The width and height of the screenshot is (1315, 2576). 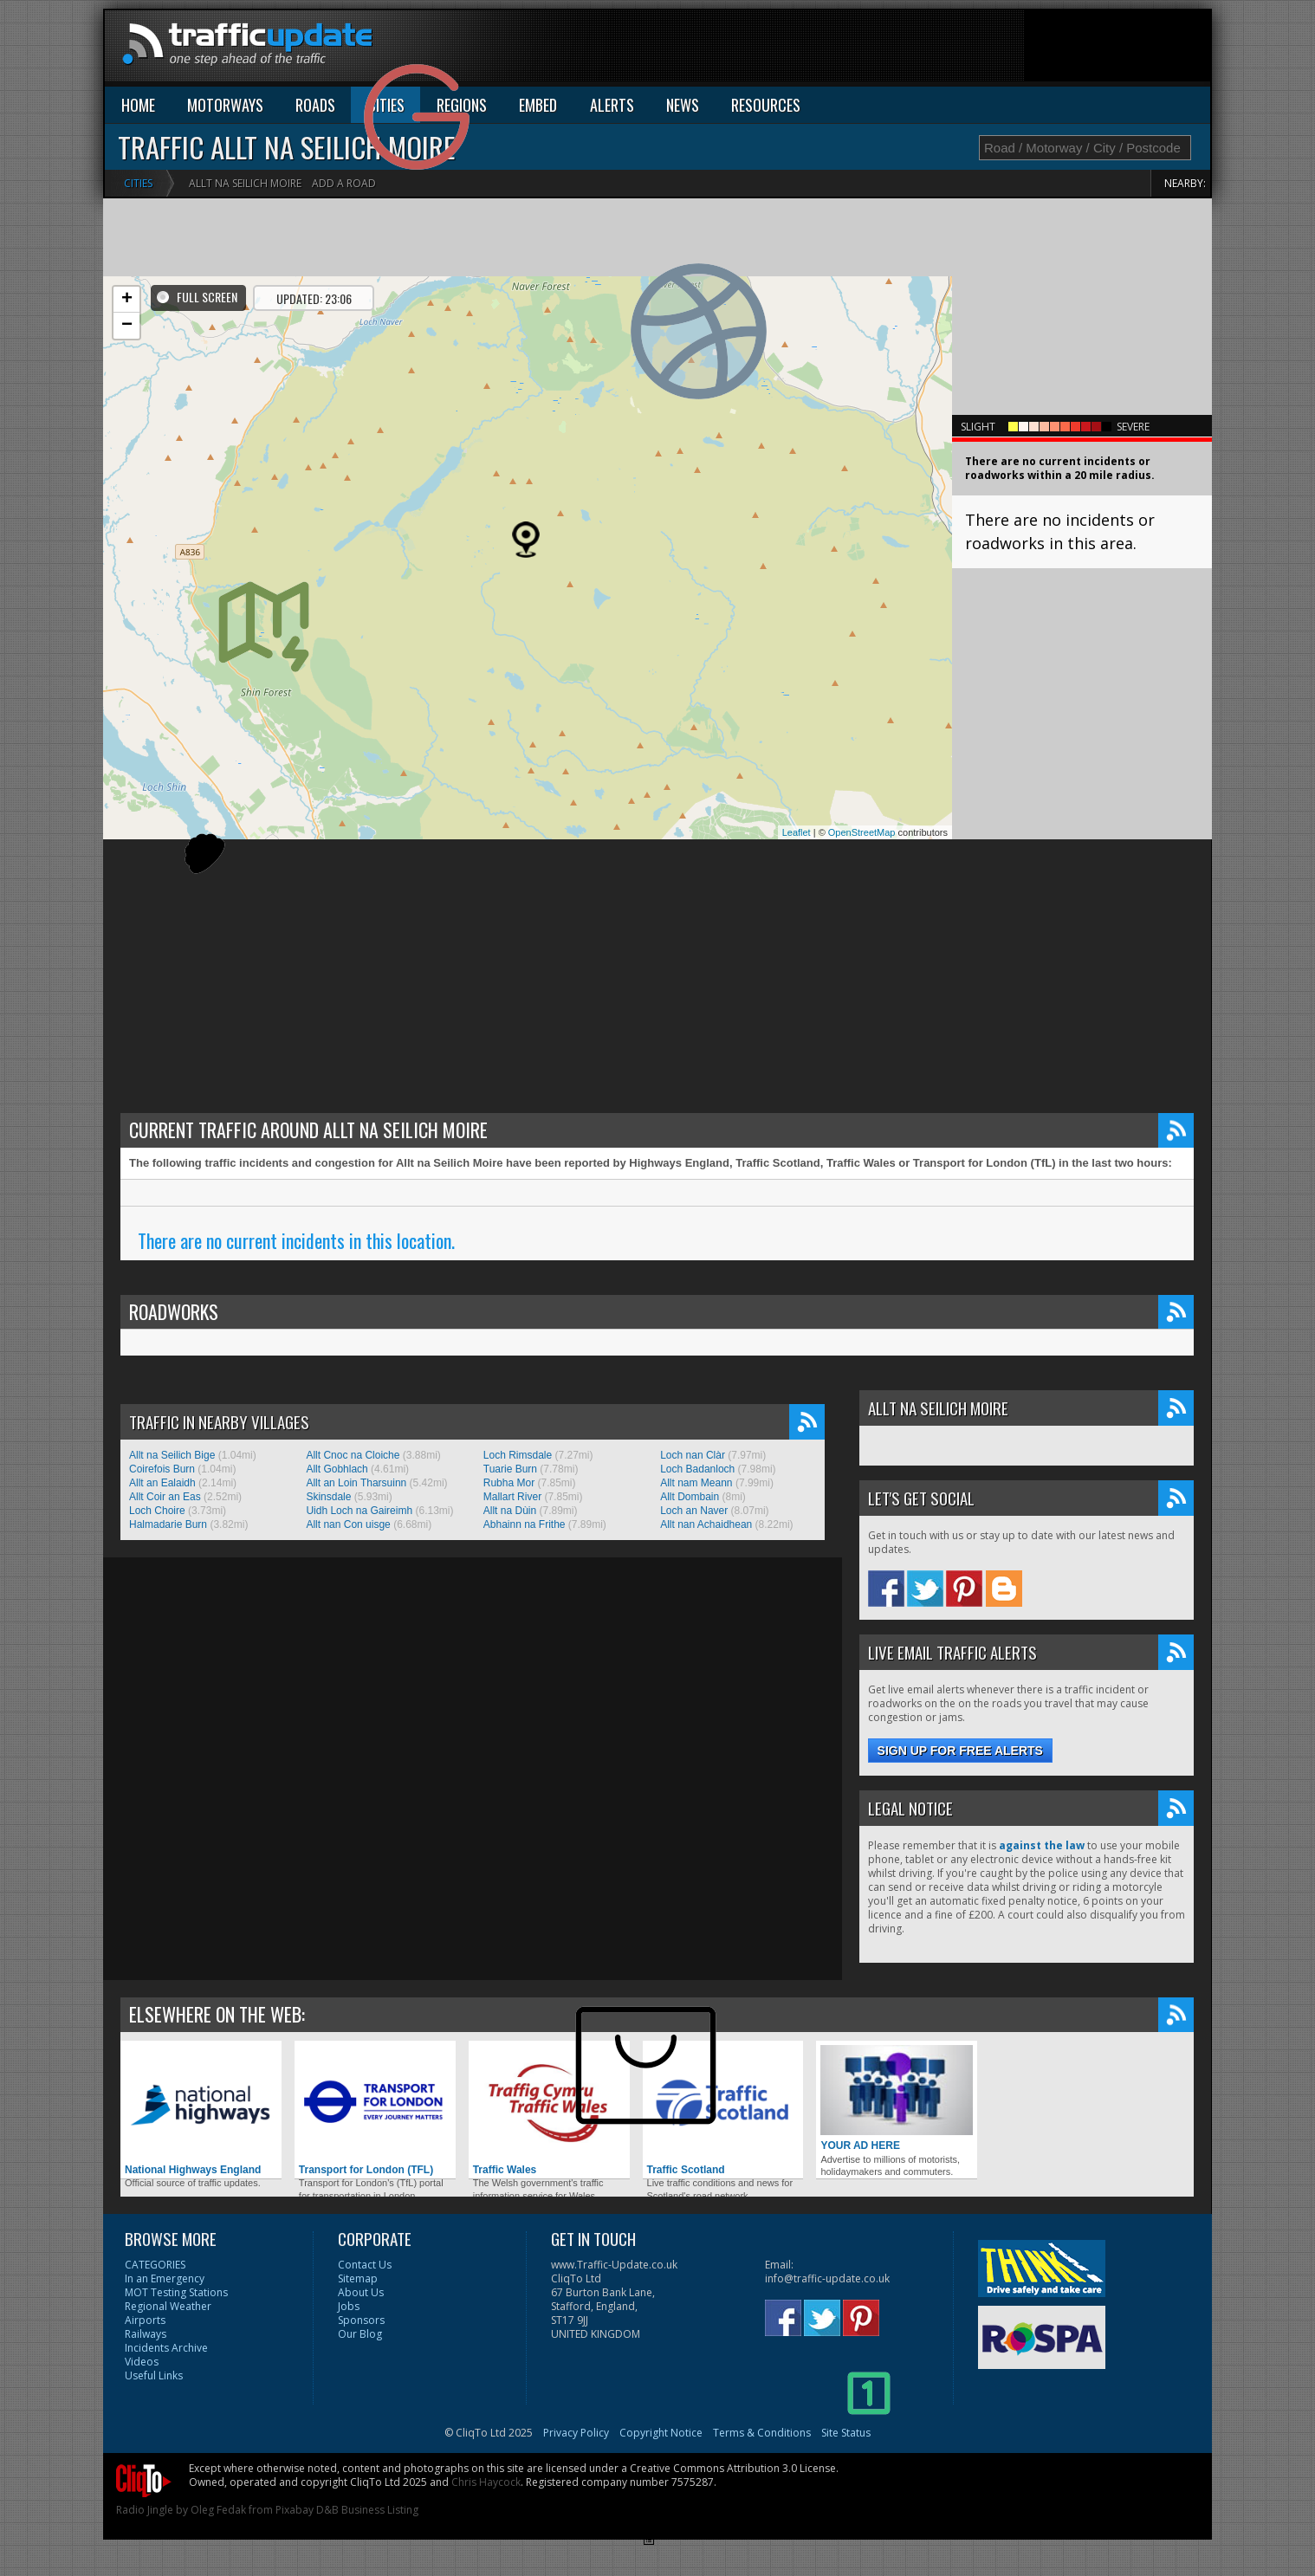 What do you see at coordinates (263, 622) in the screenshot?
I see `find nearby charging stations` at bounding box center [263, 622].